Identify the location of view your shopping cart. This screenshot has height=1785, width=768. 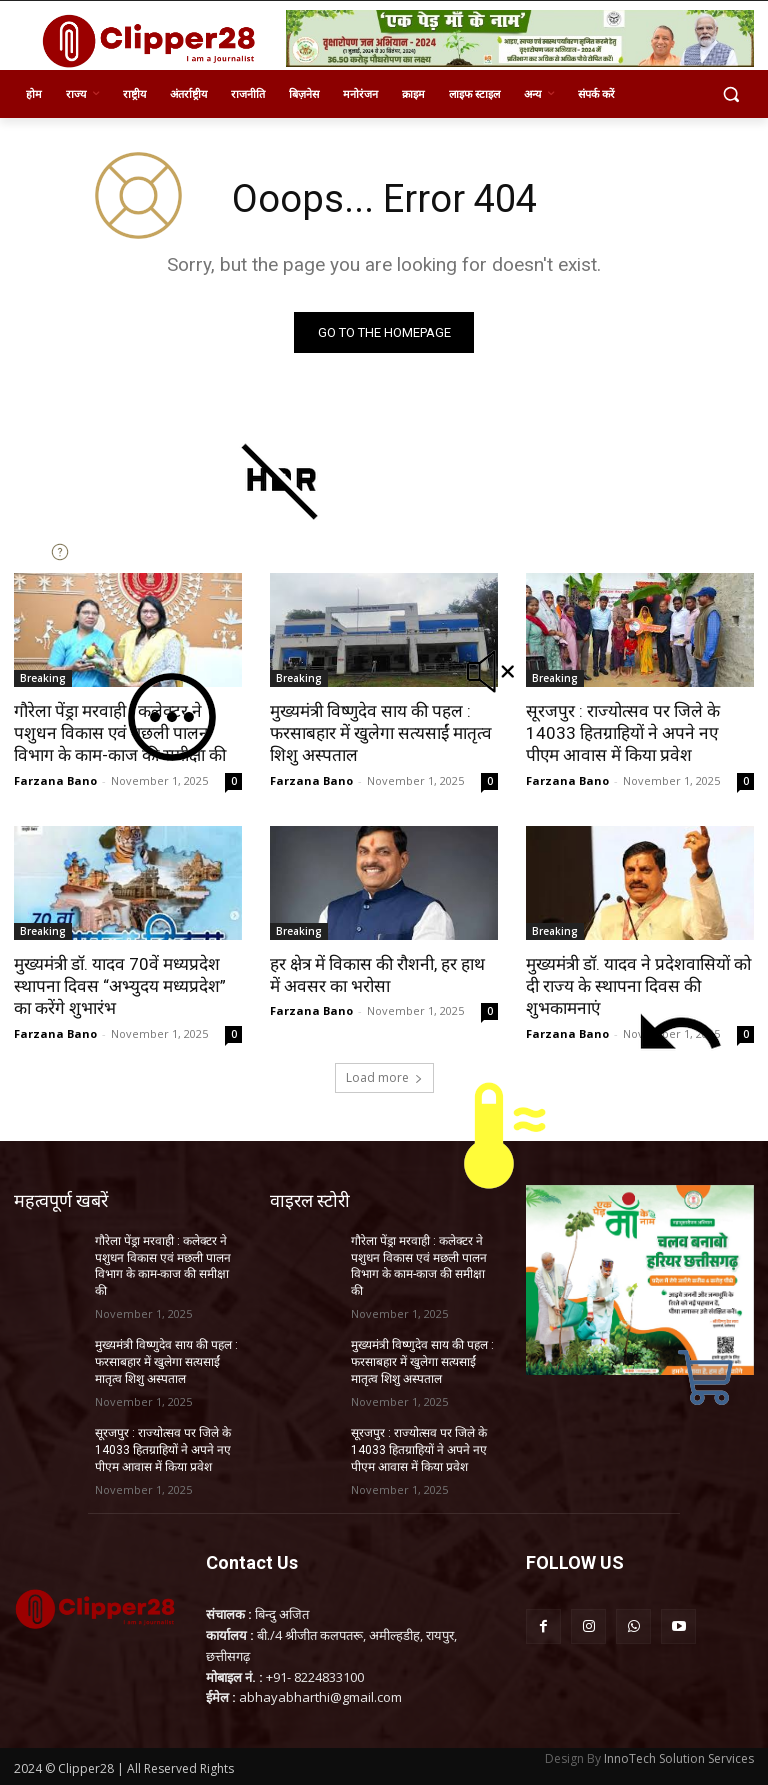
(706, 1378).